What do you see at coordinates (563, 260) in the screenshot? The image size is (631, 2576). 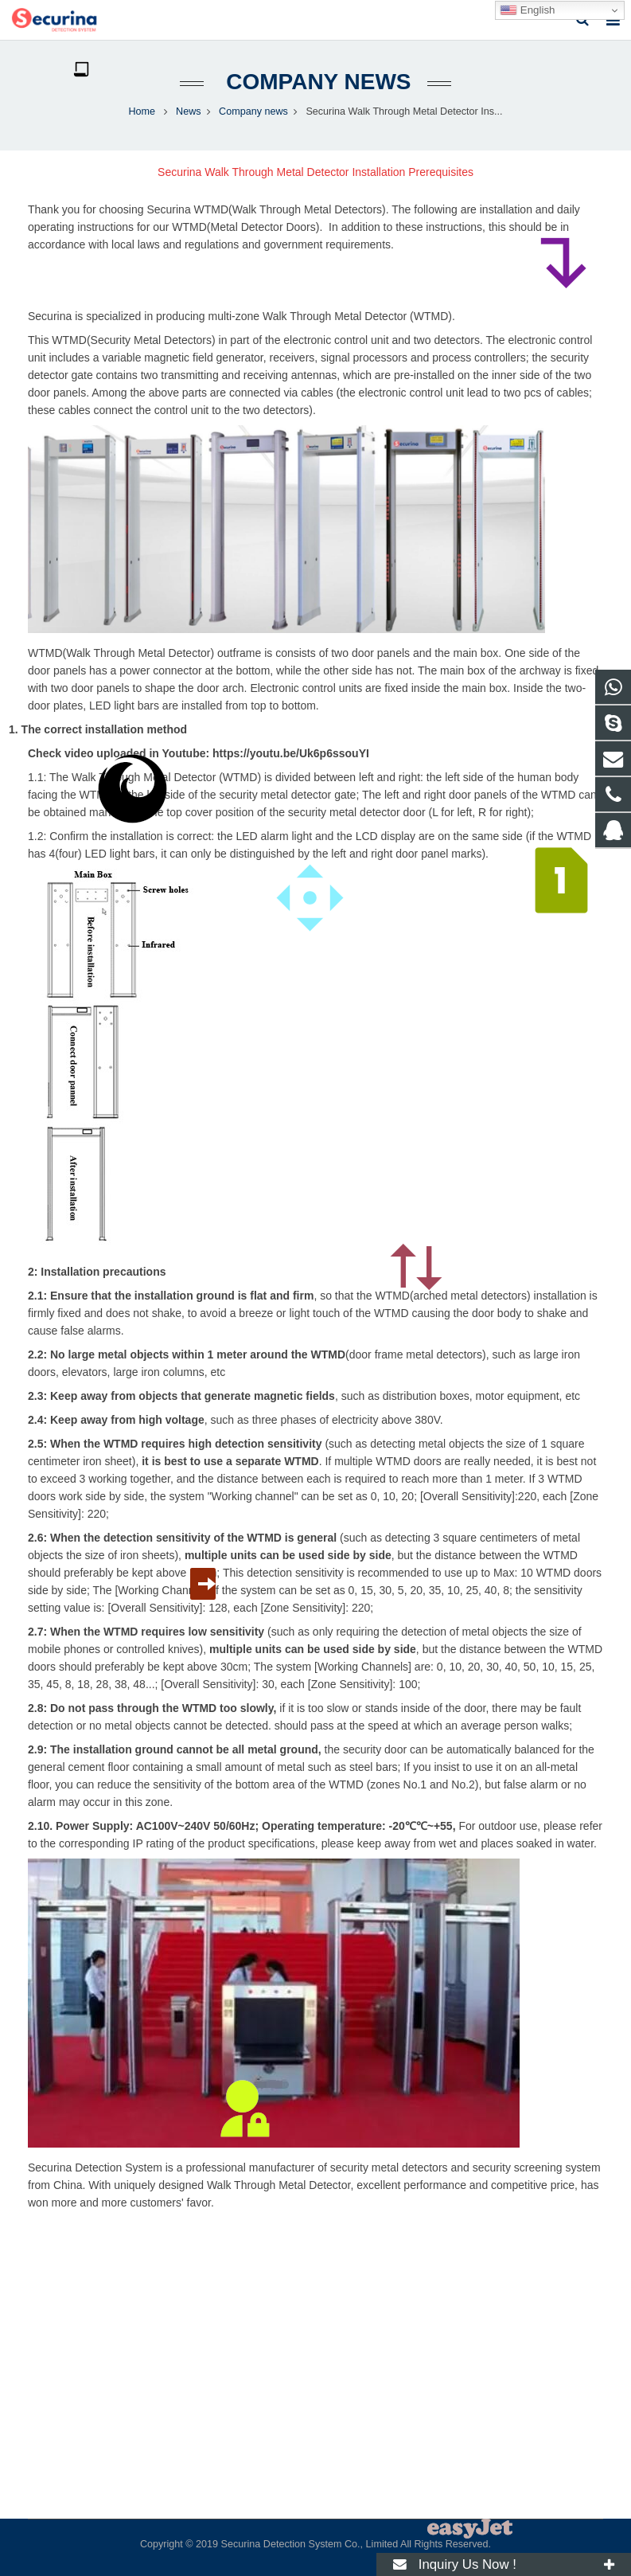 I see `indicates a right-then-down navigation path` at bounding box center [563, 260].